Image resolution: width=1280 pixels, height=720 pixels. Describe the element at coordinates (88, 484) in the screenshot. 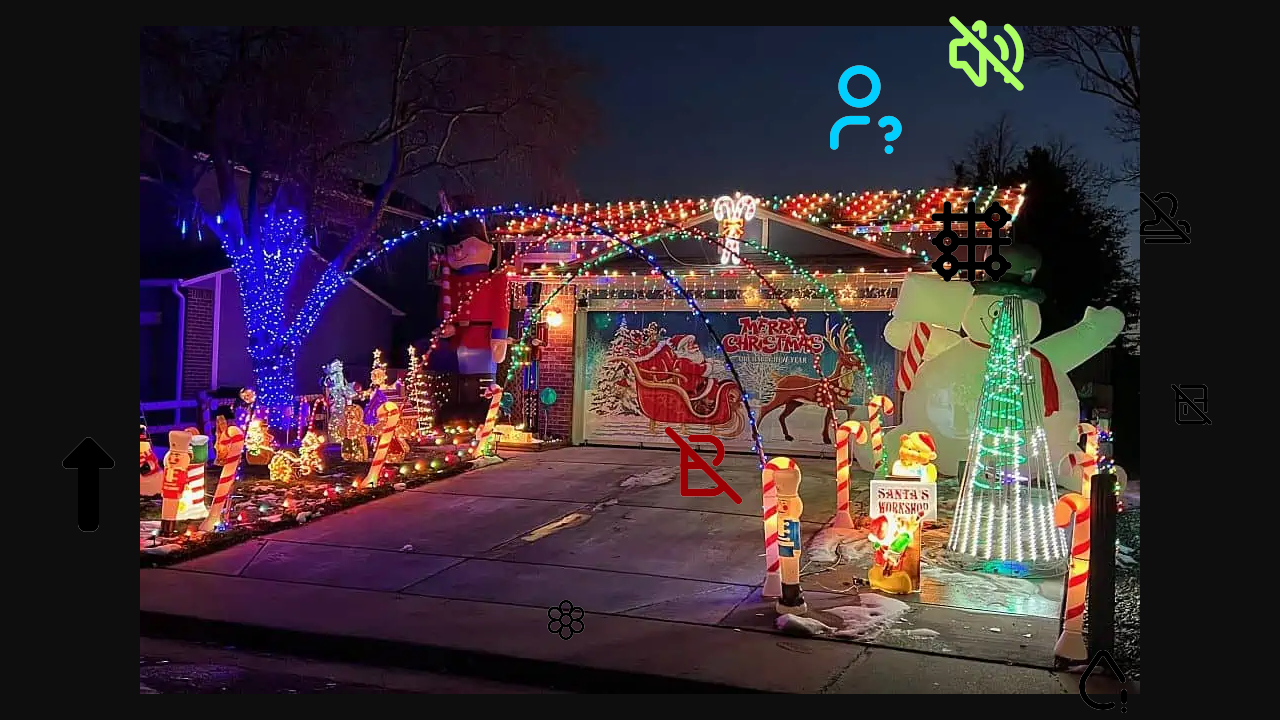

I see `scroll to top of page` at that location.